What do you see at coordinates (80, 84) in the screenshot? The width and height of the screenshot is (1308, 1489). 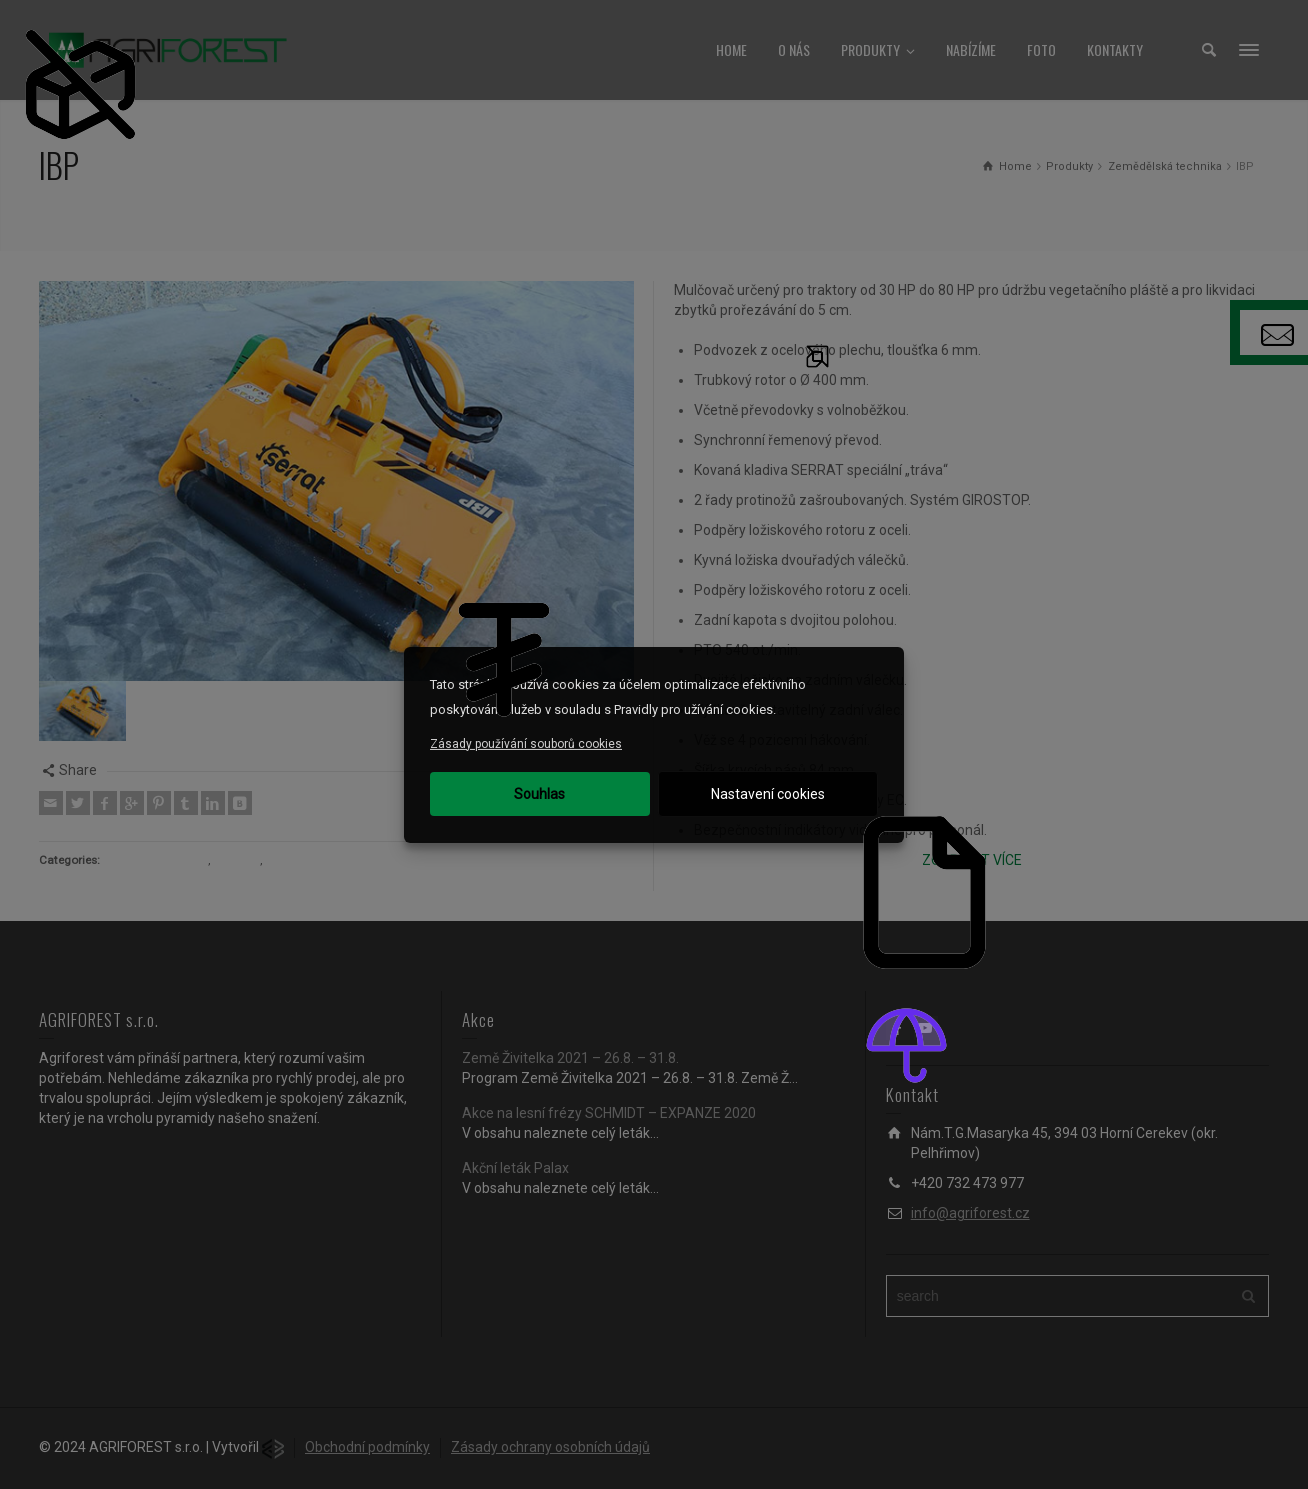 I see `disable 3D view mode` at bounding box center [80, 84].